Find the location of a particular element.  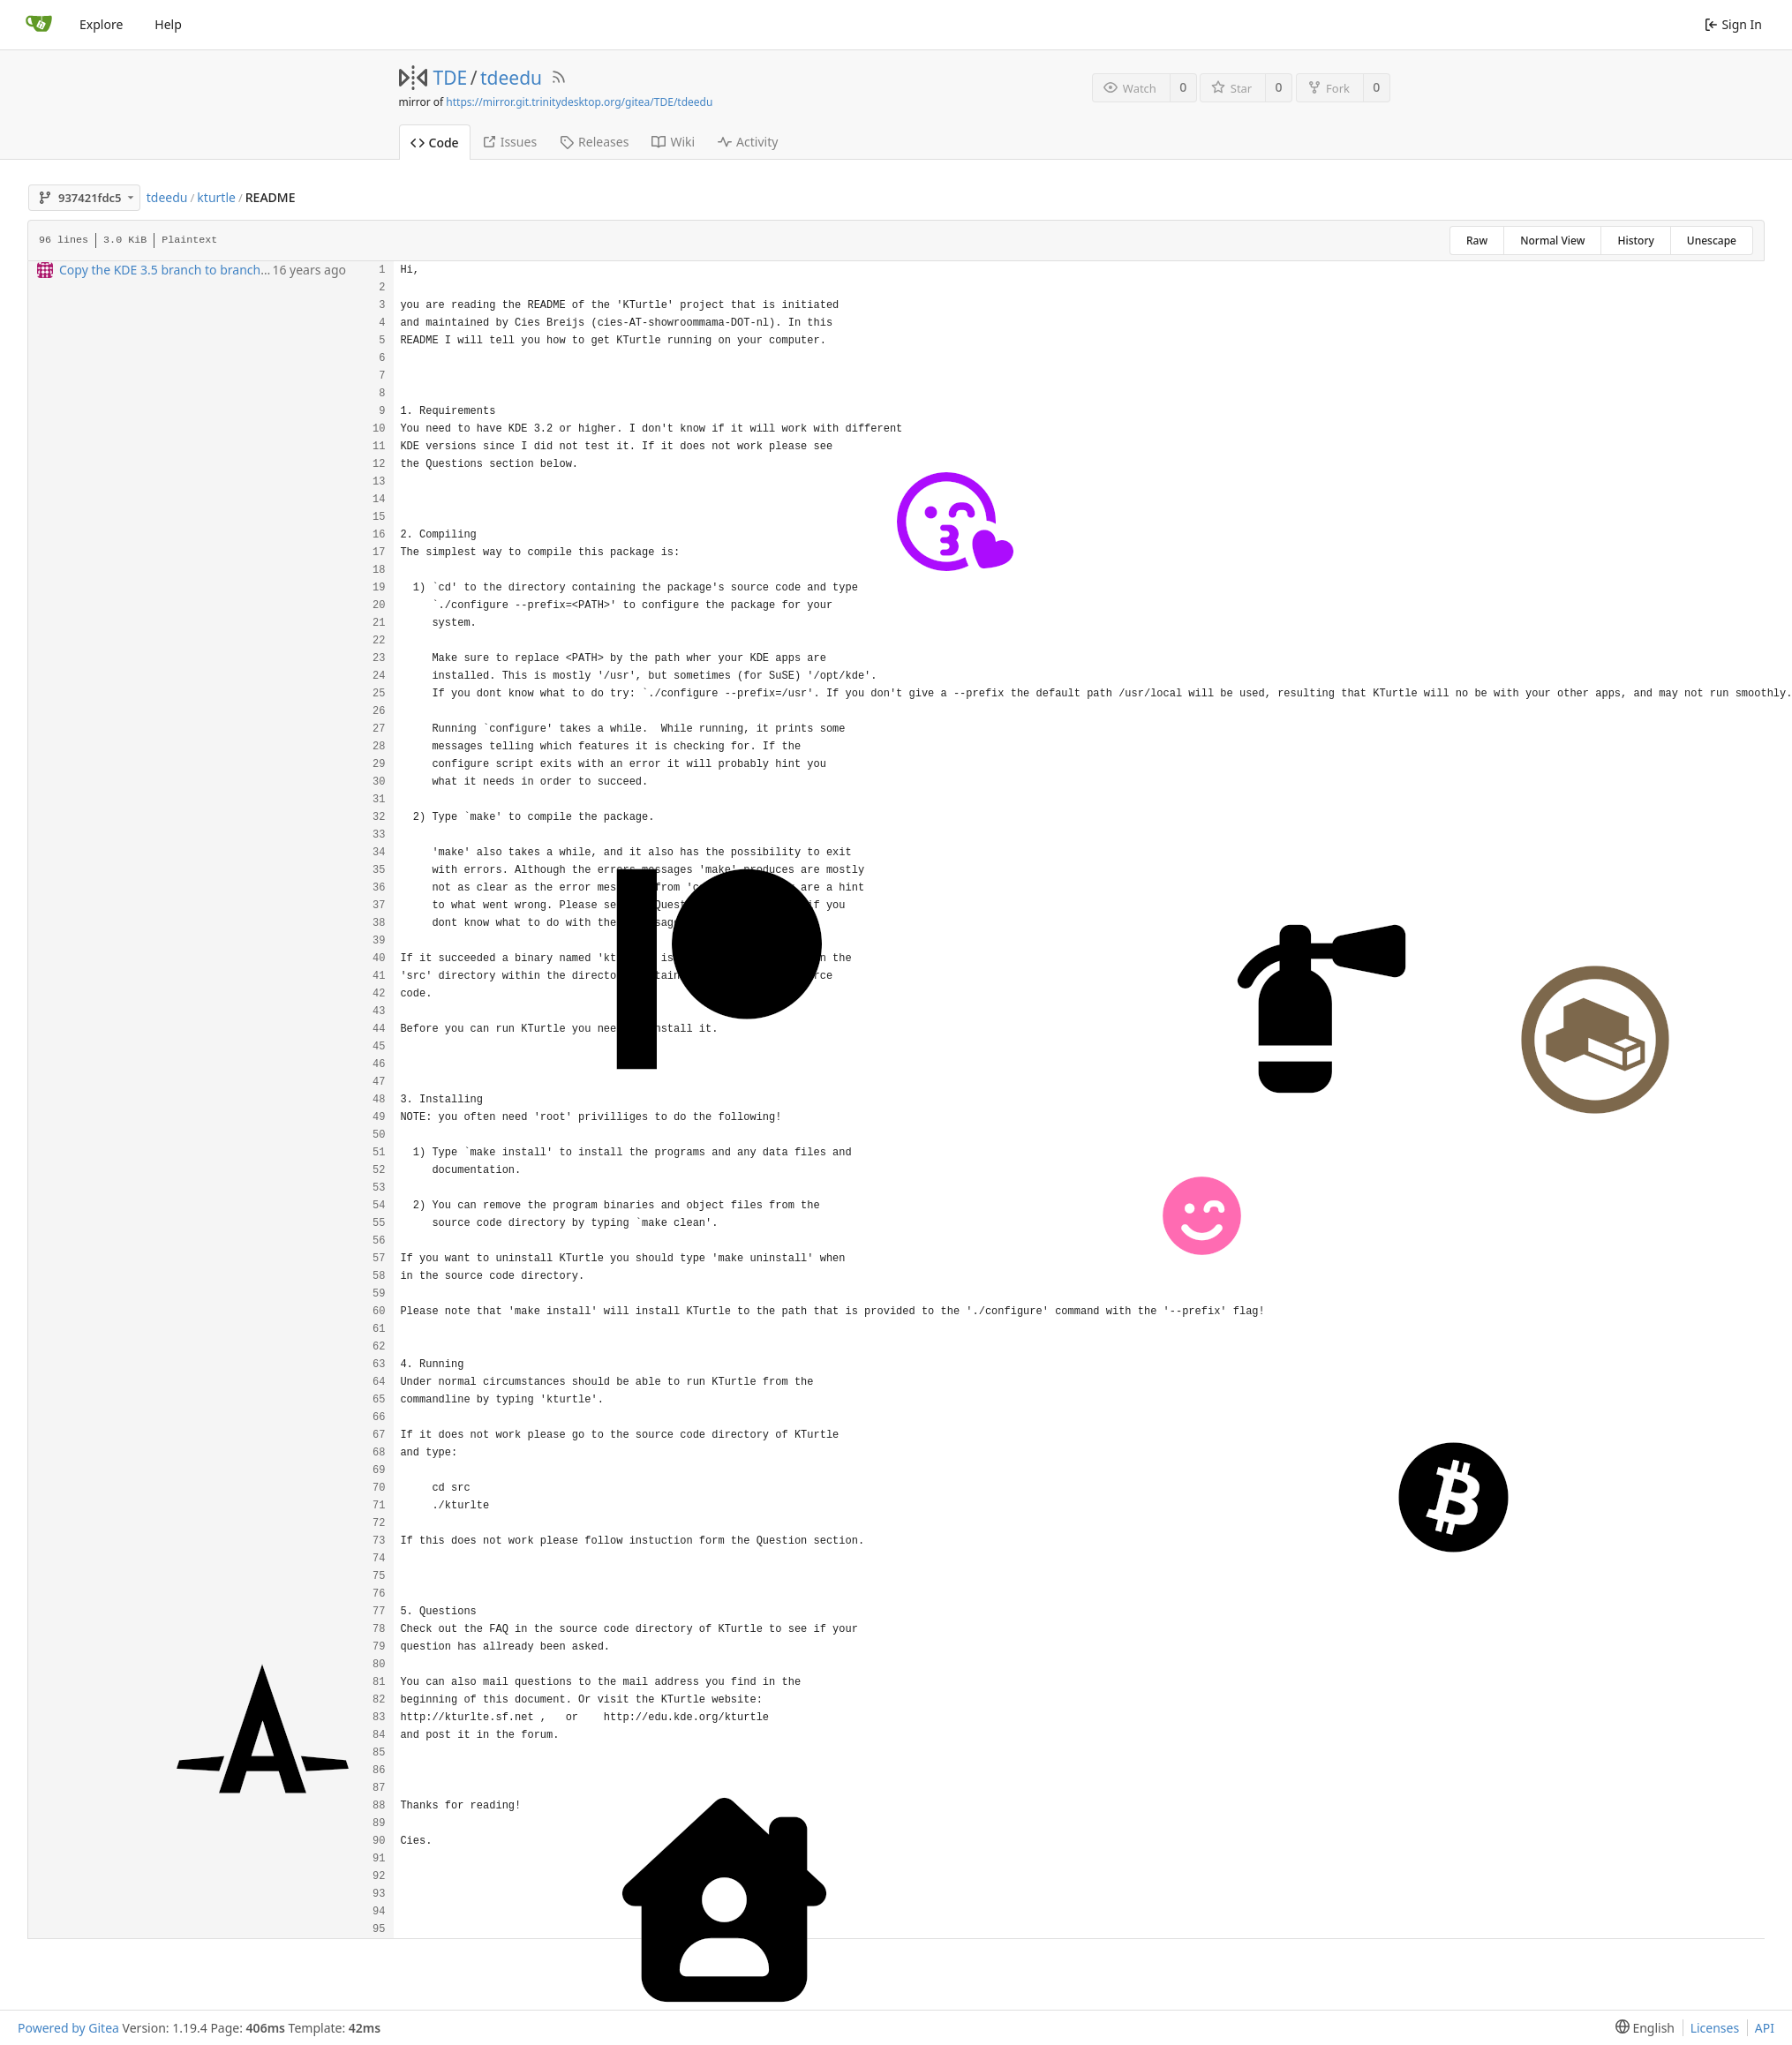

autoprefixer CSS tool logo is located at coordinates (262, 1728).